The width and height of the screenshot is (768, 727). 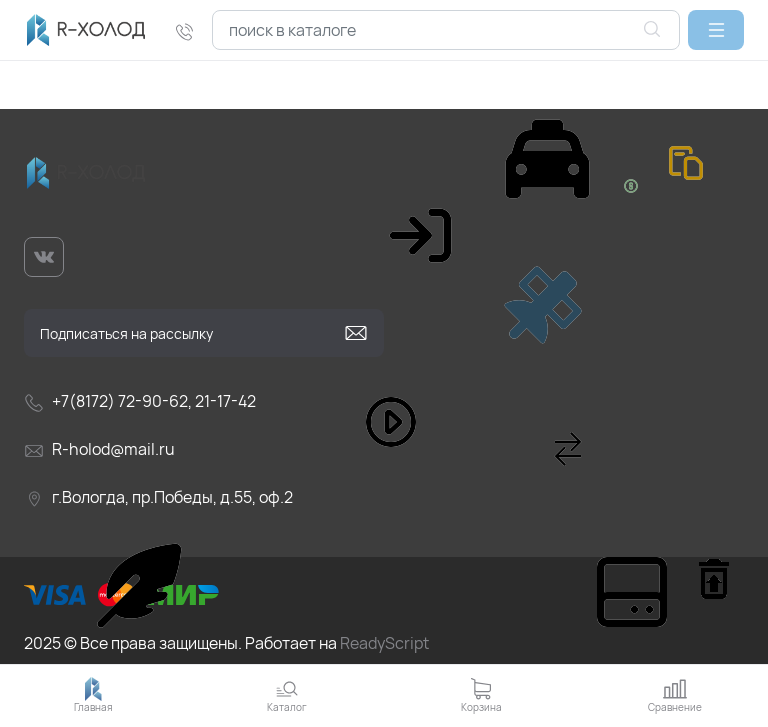 I want to click on access satellite connection settings, so click(x=543, y=305).